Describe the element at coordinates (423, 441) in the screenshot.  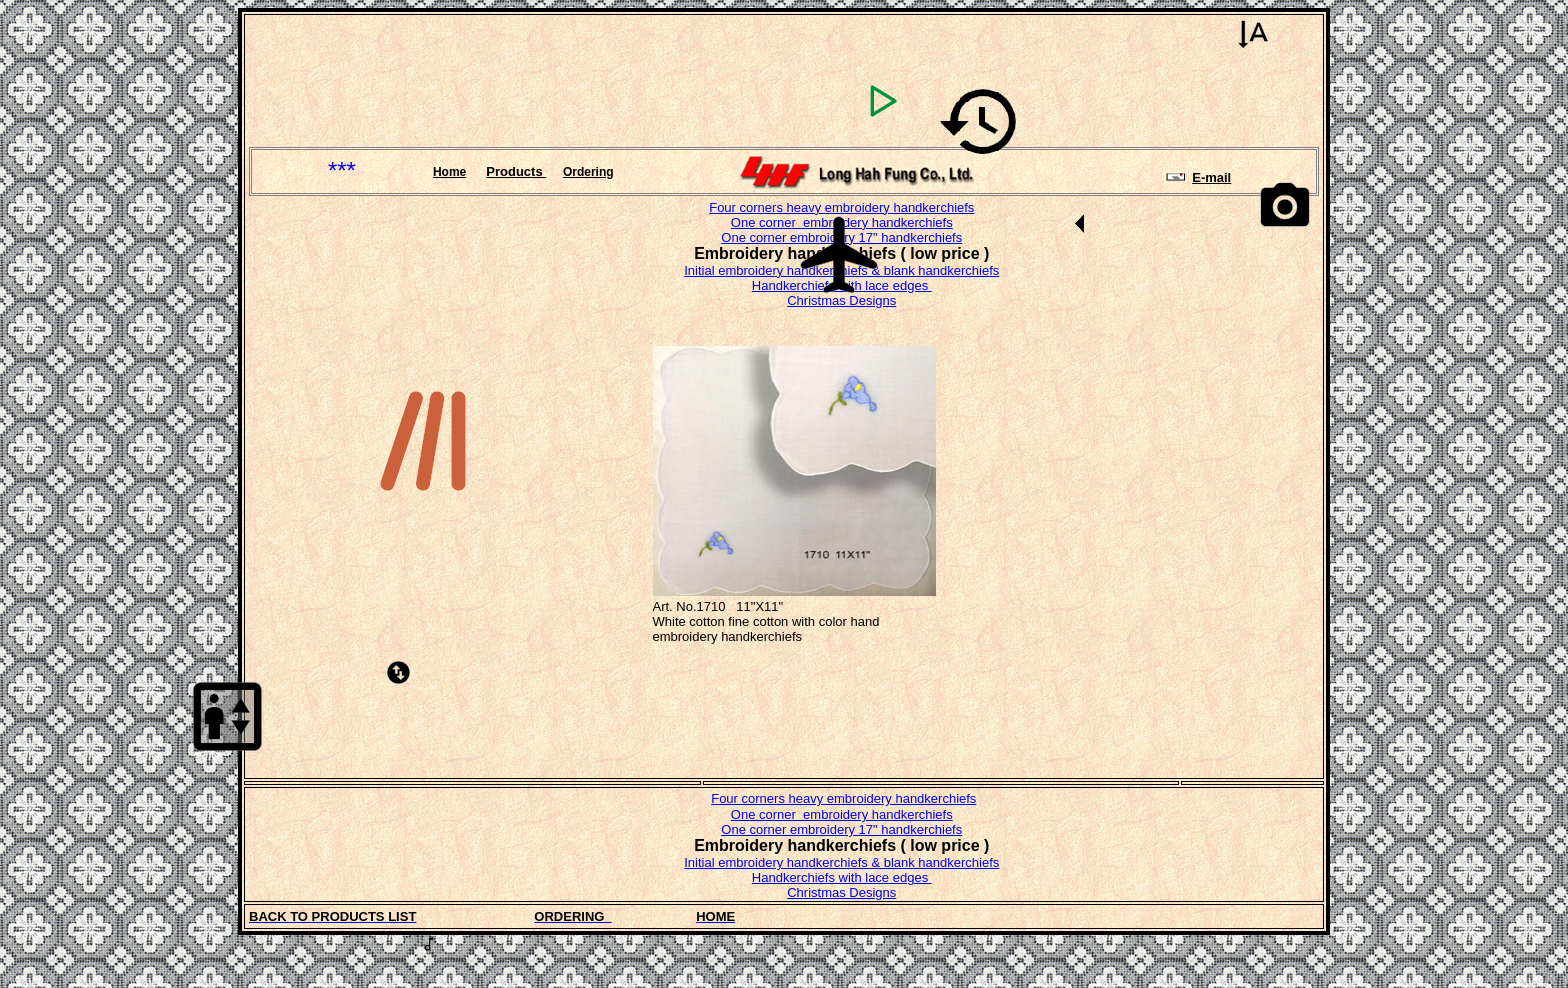
I see `indicates a stack of leaning books or documents` at that location.